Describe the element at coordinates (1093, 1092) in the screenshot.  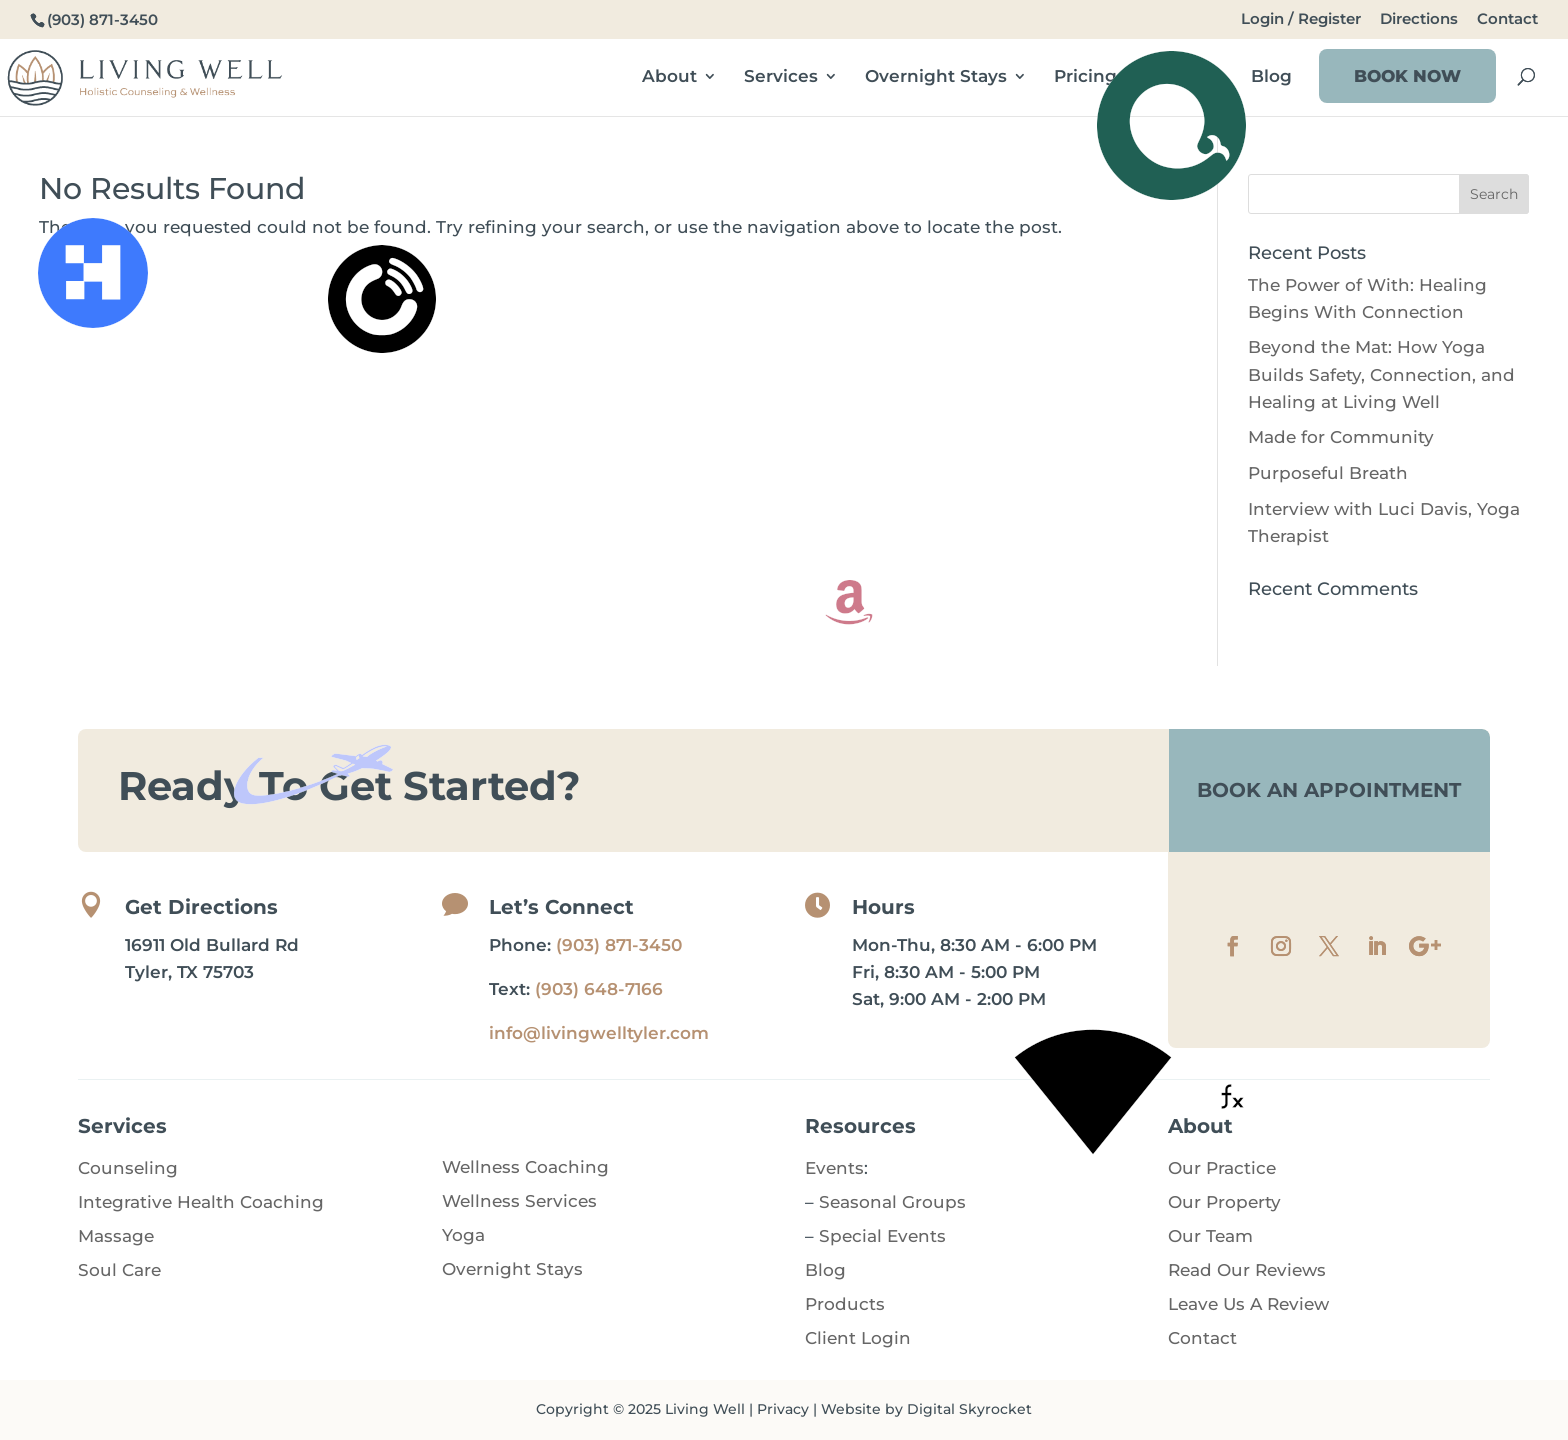
I see `indicates active wifi connection` at that location.